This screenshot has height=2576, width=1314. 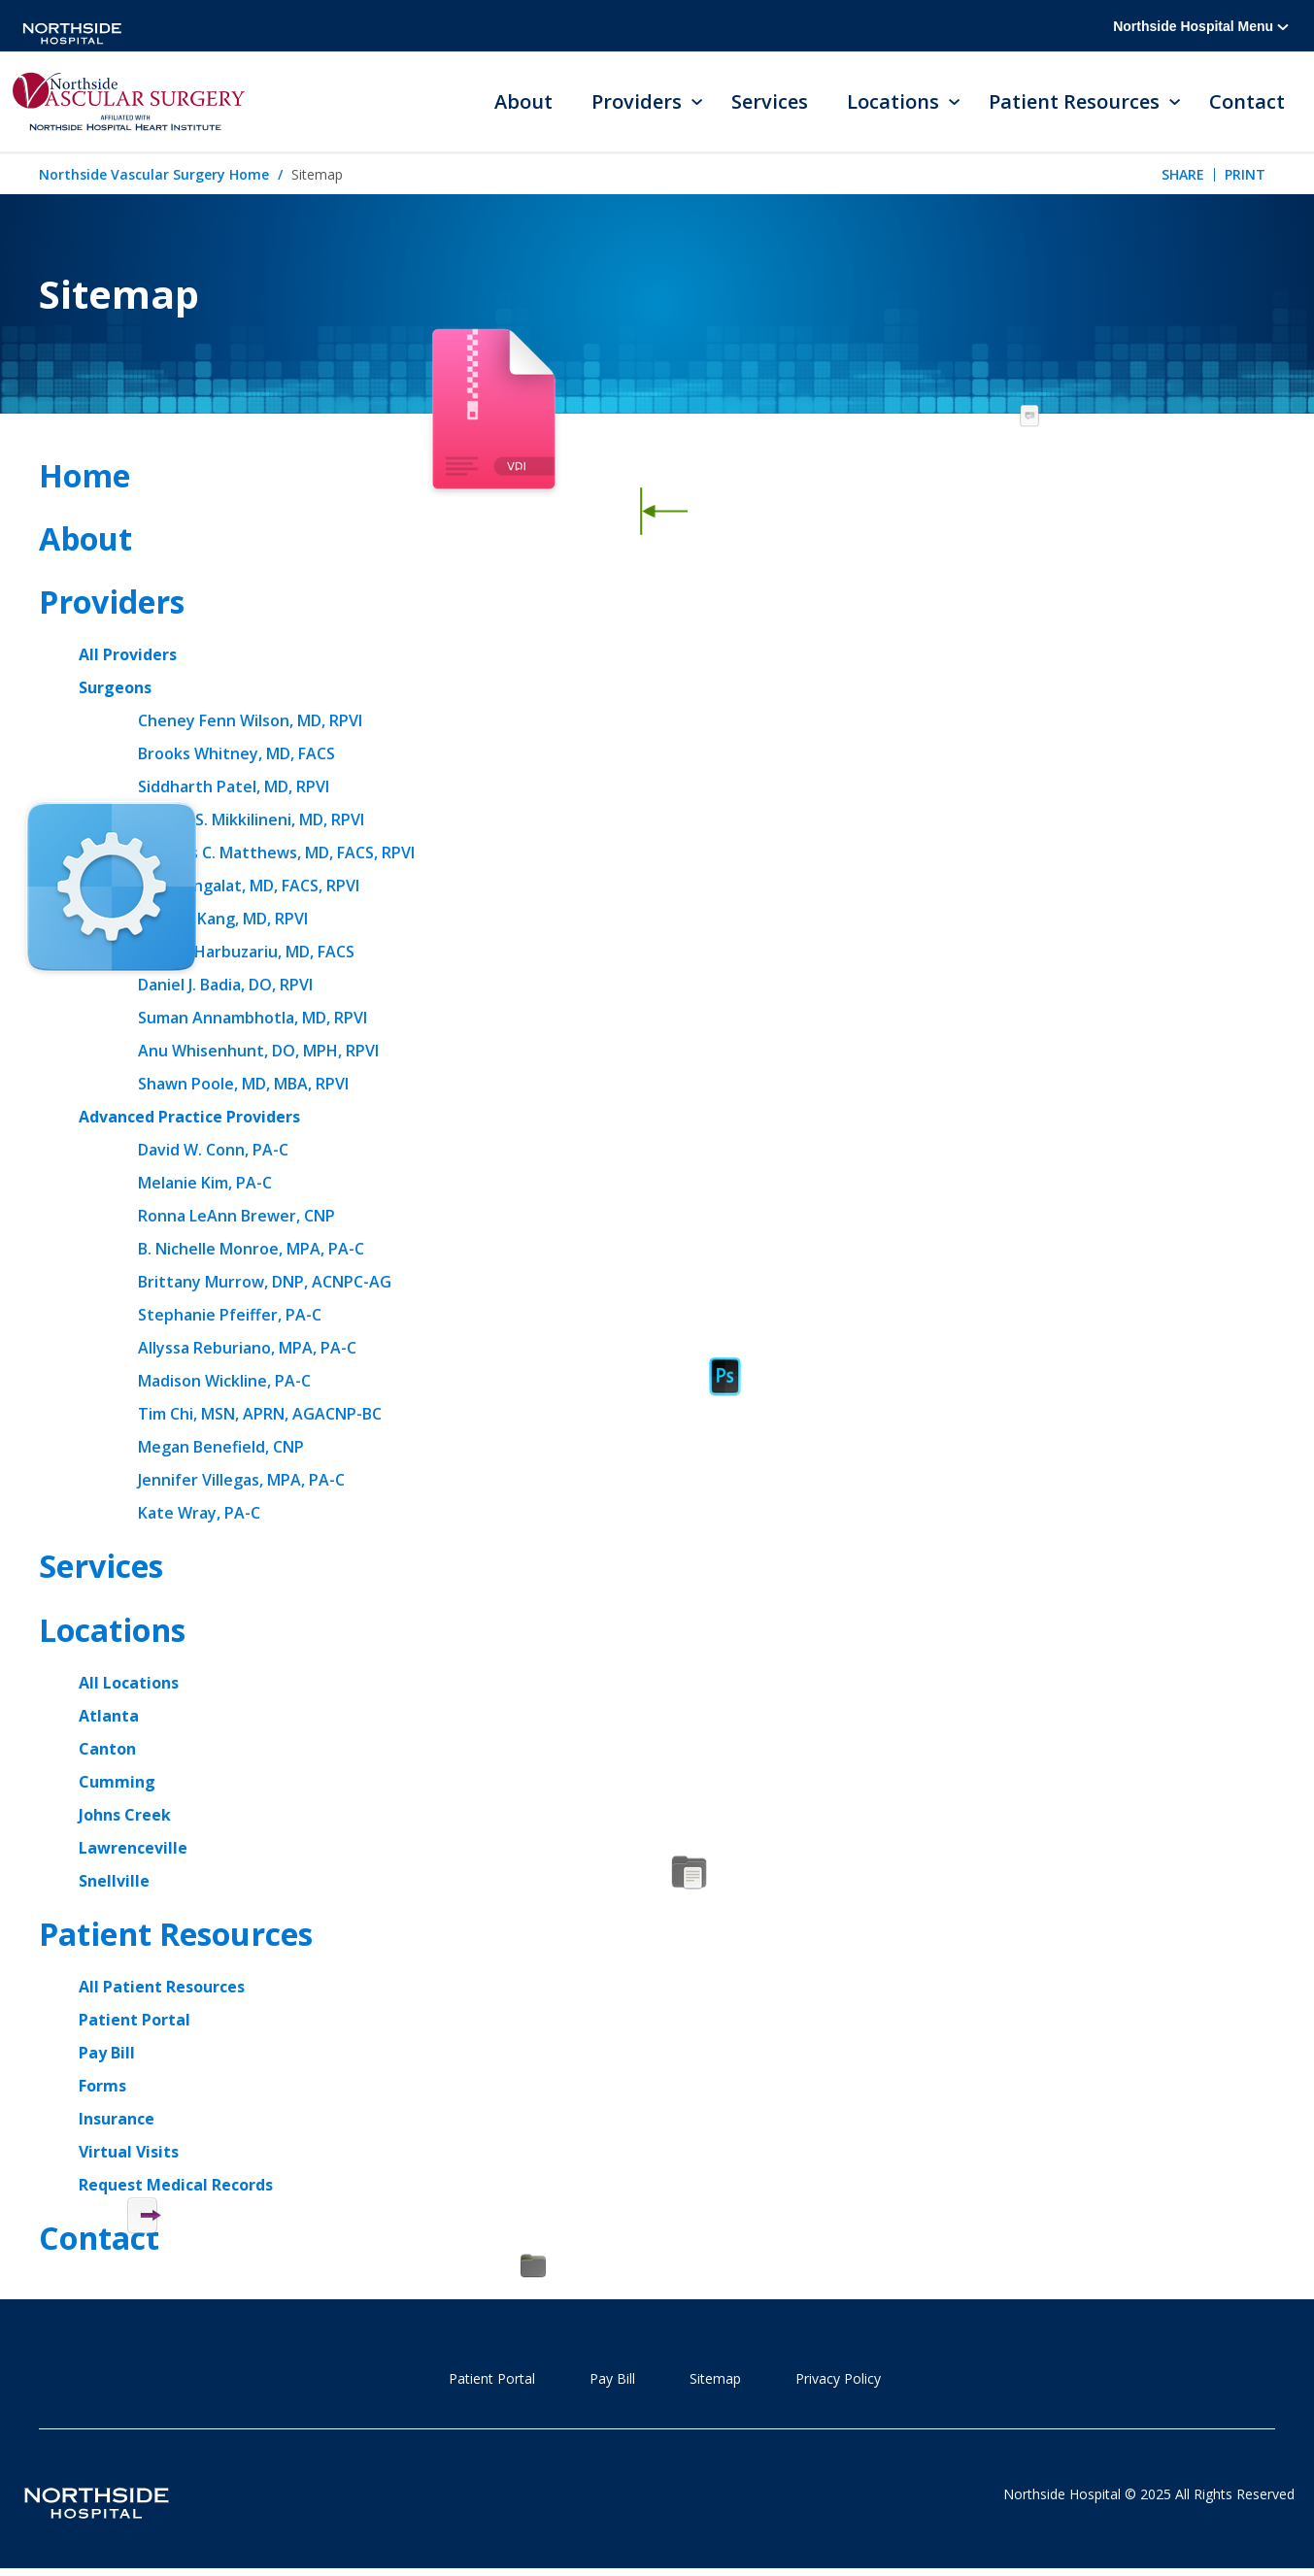 What do you see at coordinates (533, 2265) in the screenshot?
I see `open a folder or directory` at bounding box center [533, 2265].